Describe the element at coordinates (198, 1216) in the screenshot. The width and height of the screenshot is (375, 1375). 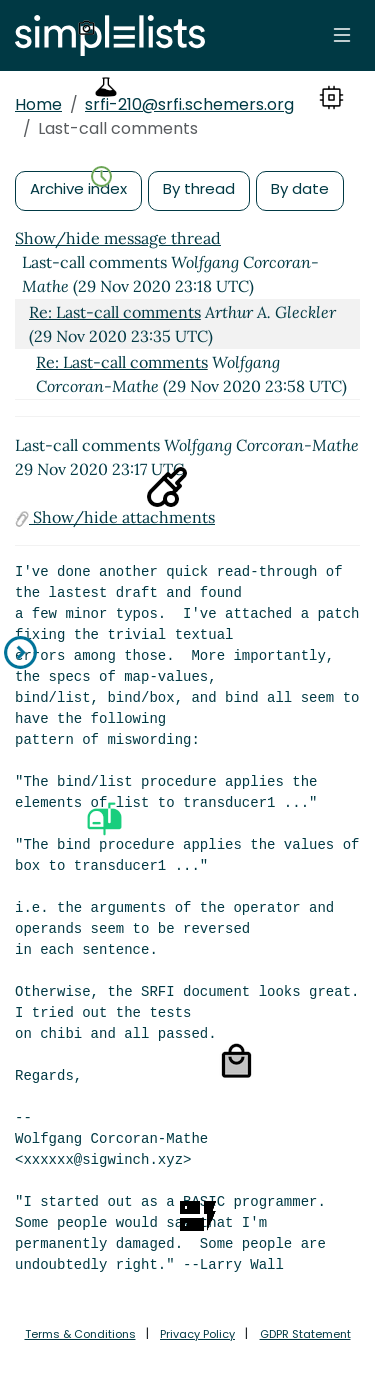
I see `access dynamic form builder` at that location.